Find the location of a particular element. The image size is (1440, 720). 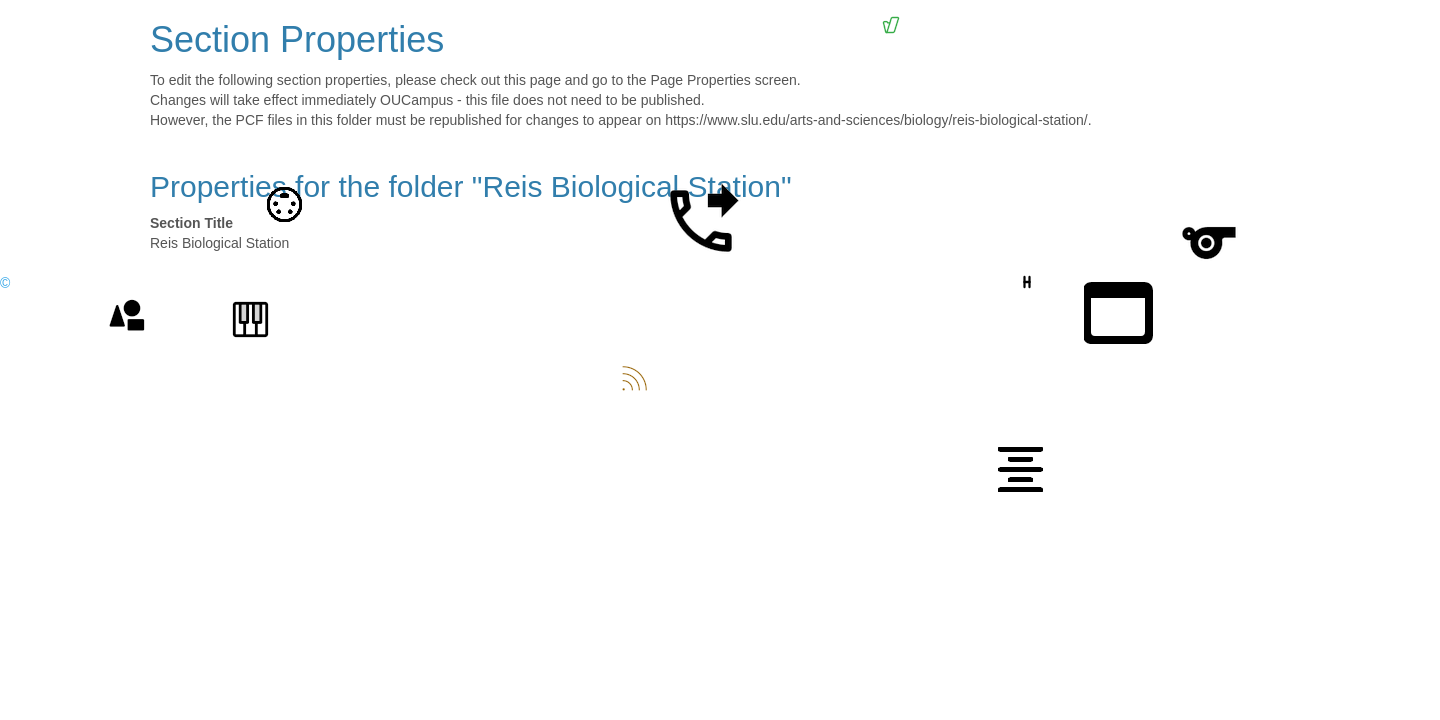

call forwarding is enabled is located at coordinates (701, 221).